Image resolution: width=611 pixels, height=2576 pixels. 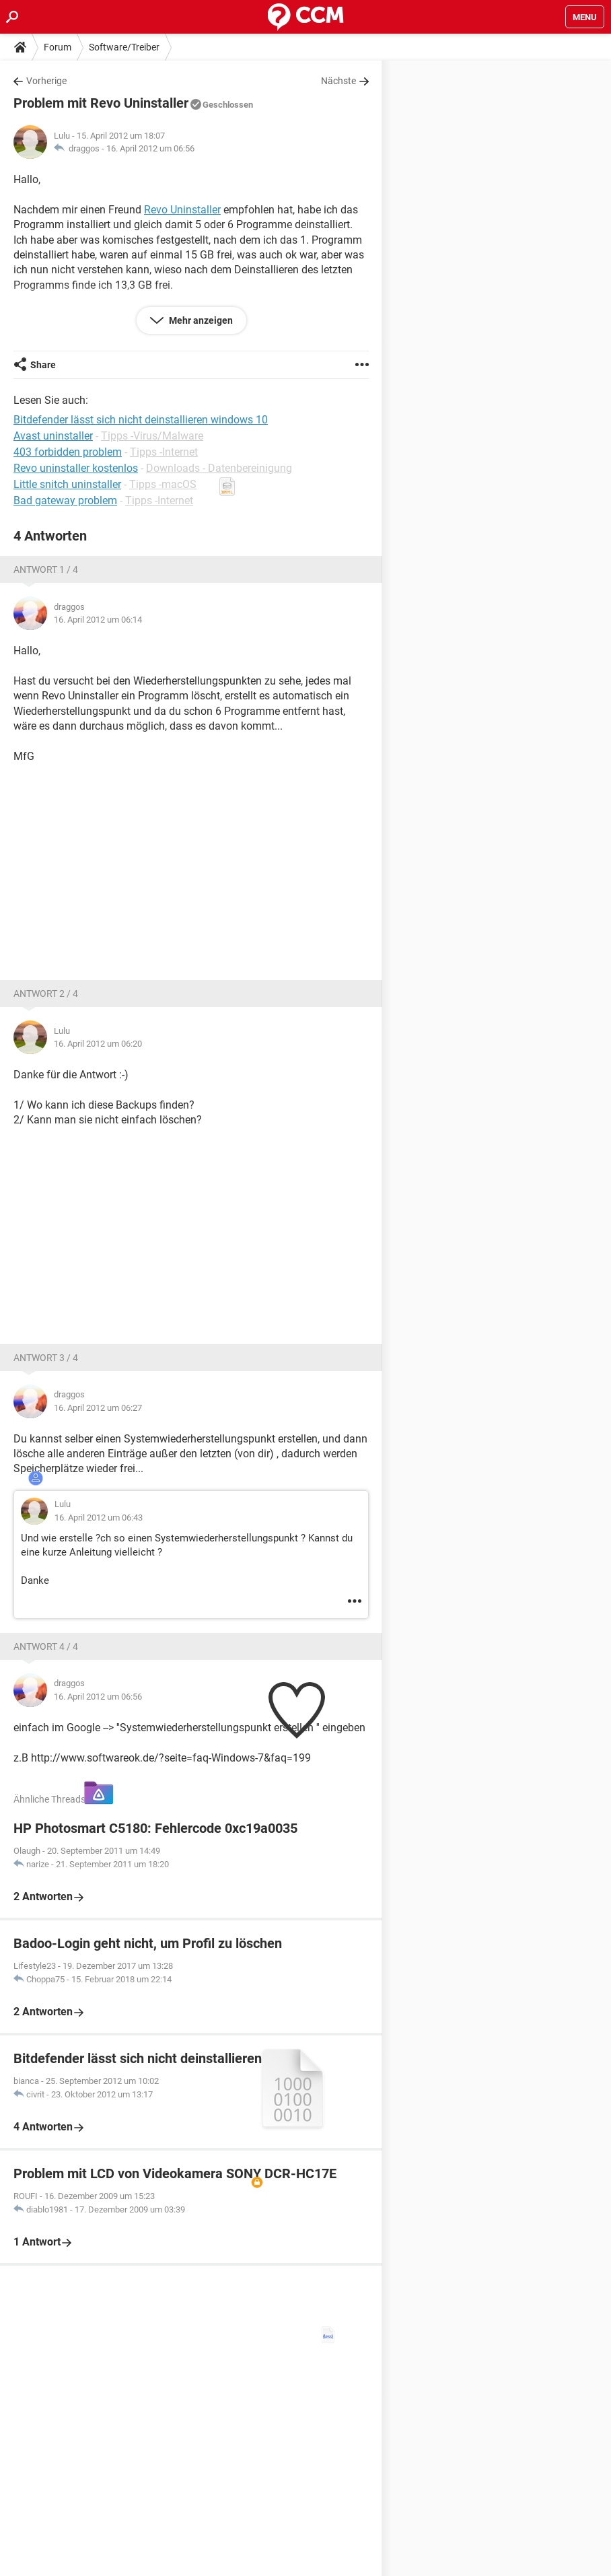 I want to click on indicates a personal or user-owned item, so click(x=36, y=1478).